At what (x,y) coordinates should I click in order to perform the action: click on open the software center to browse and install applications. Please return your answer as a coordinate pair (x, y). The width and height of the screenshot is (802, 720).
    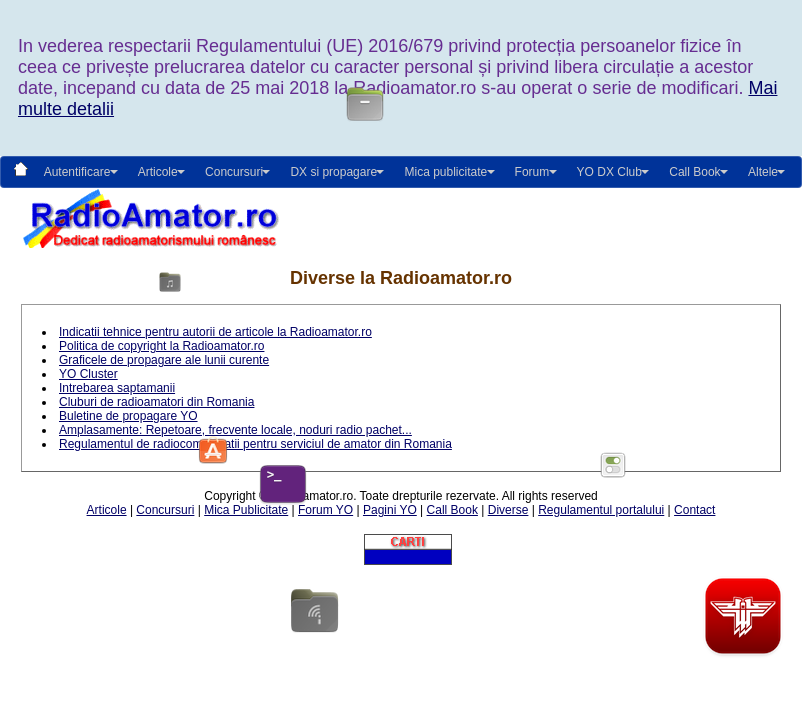
    Looking at the image, I should click on (213, 451).